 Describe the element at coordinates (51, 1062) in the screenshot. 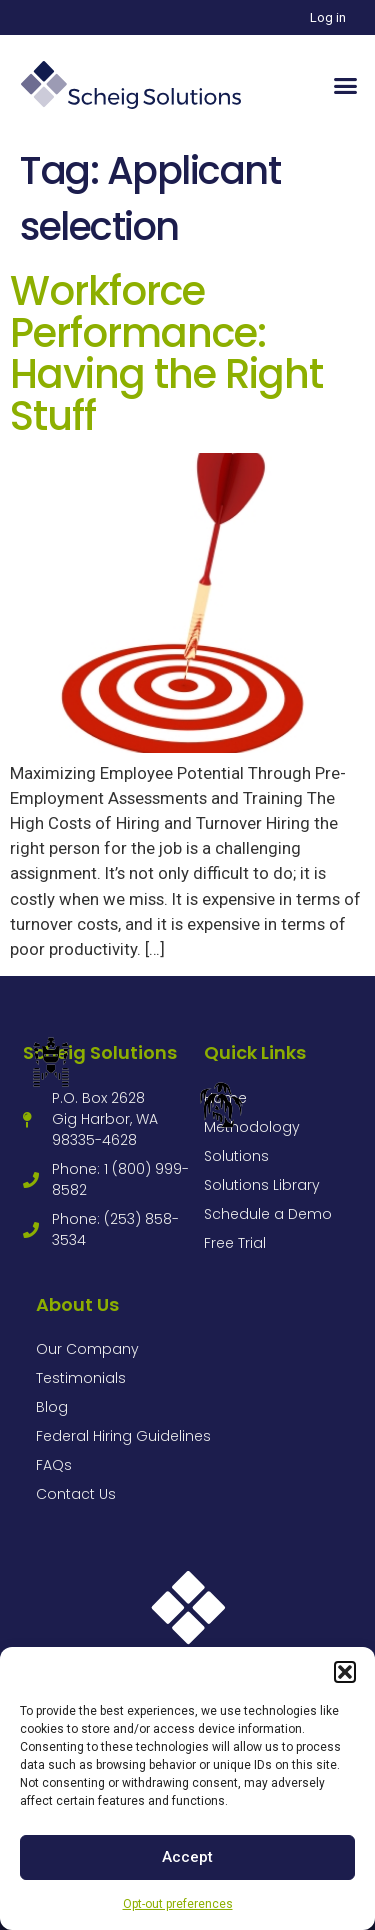

I see `access robot or drone controls` at that location.